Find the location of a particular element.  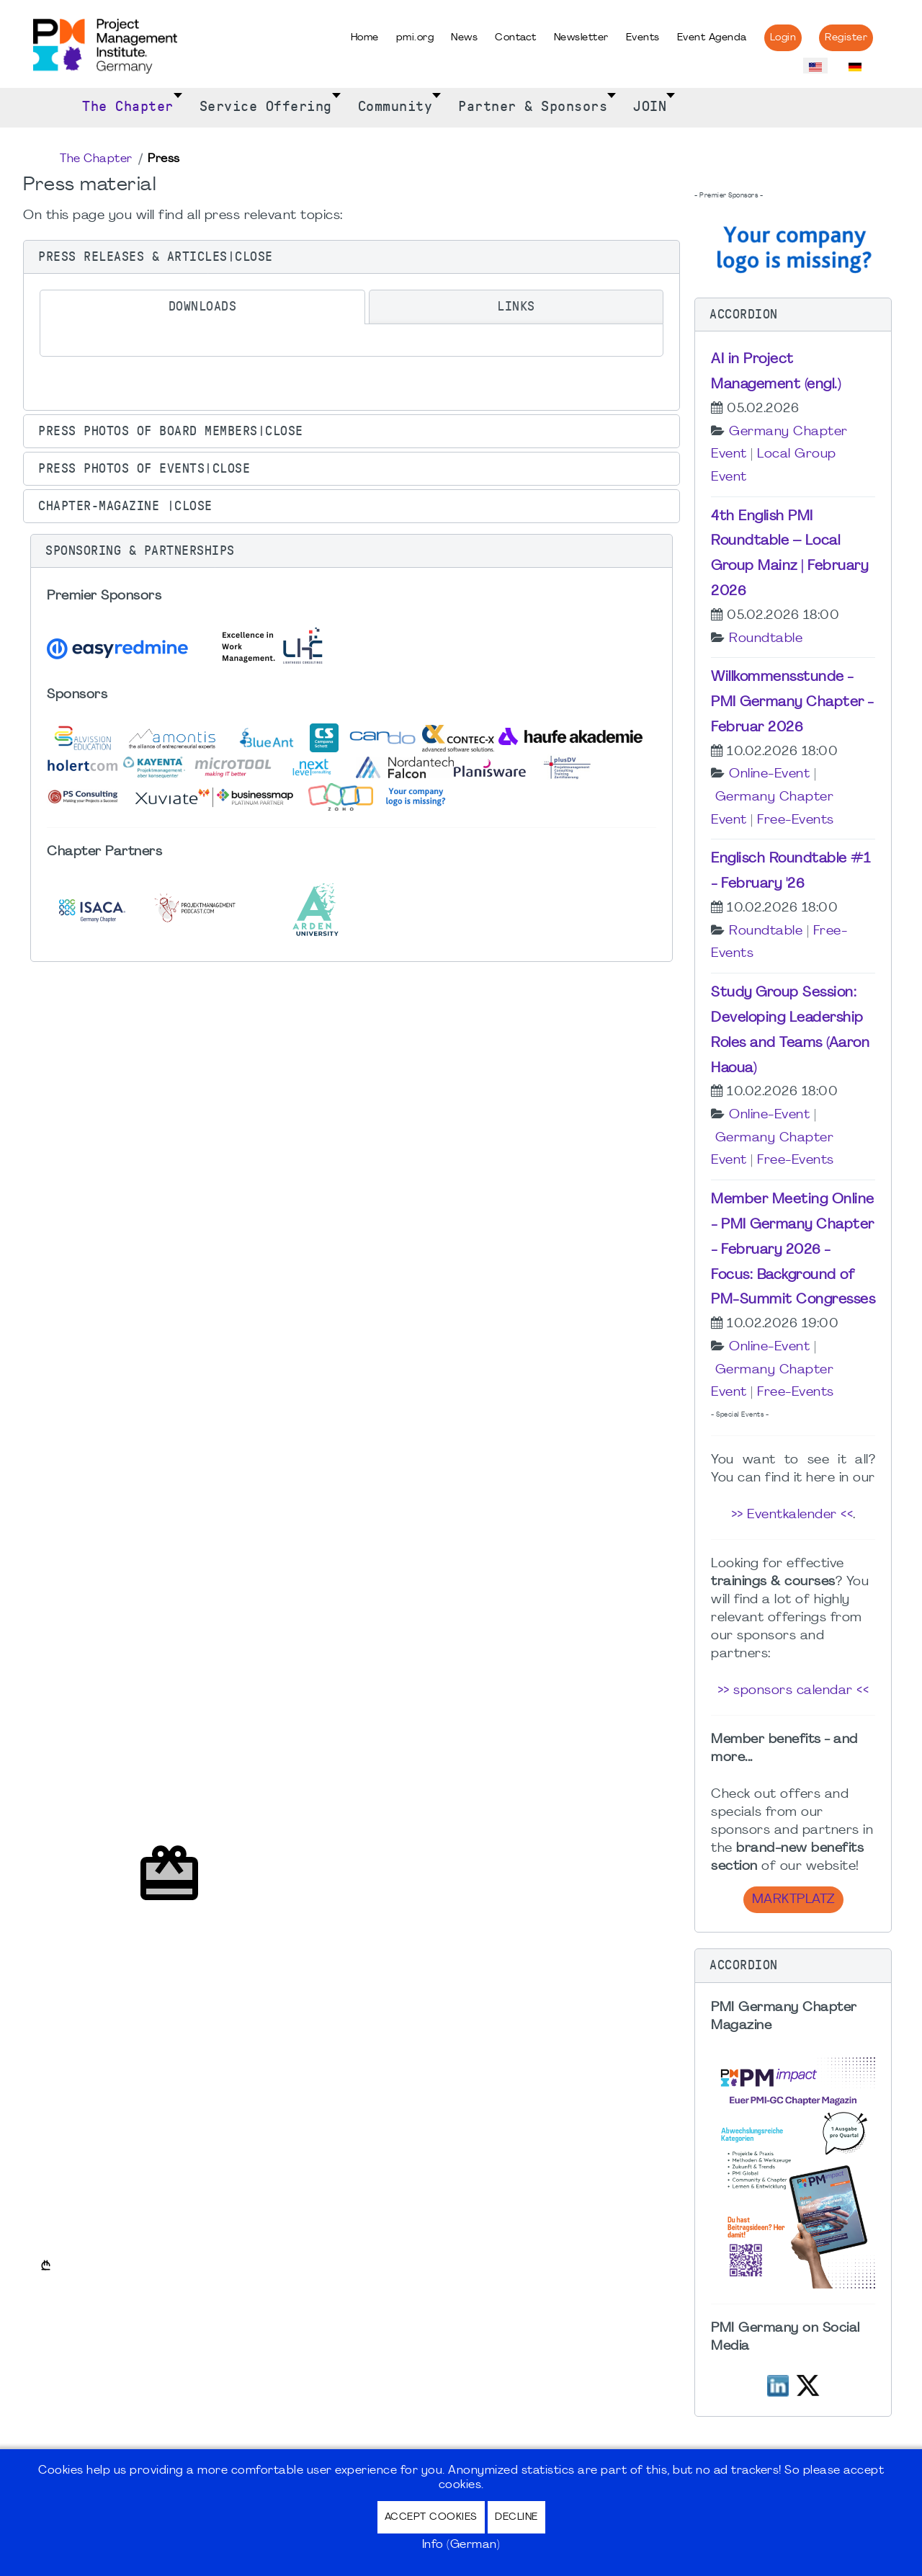

indicates Georgian lari currency is located at coordinates (45, 2265).